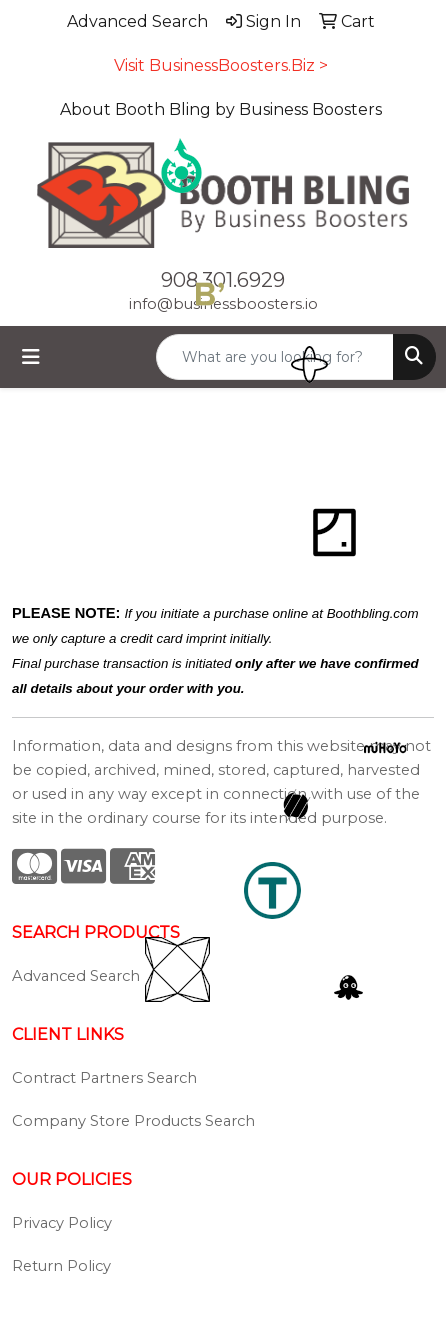 The image size is (446, 1336). Describe the element at coordinates (272, 890) in the screenshot. I see `open thingiverse website or app` at that location.